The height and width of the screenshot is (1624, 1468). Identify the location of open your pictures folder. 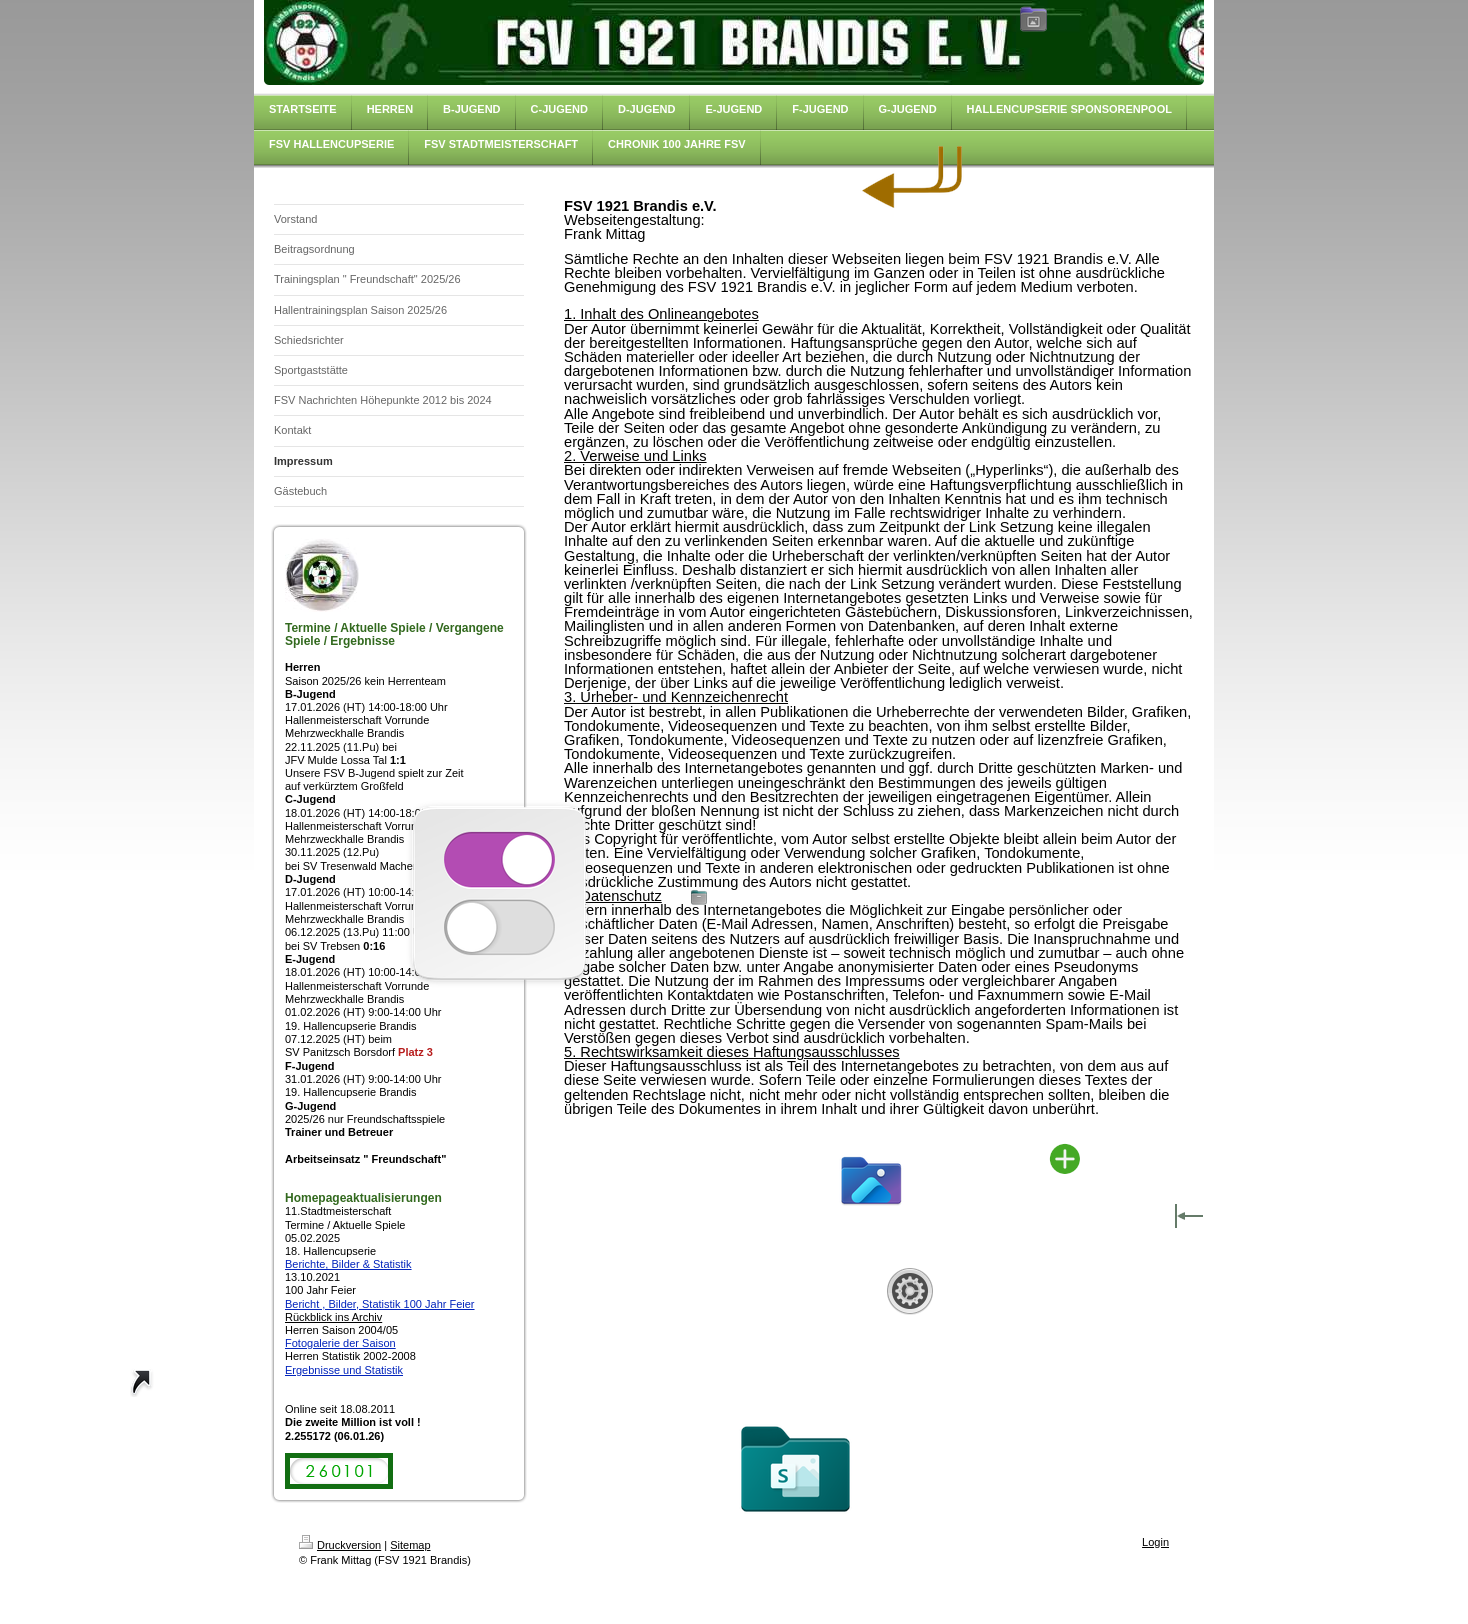
(1033, 18).